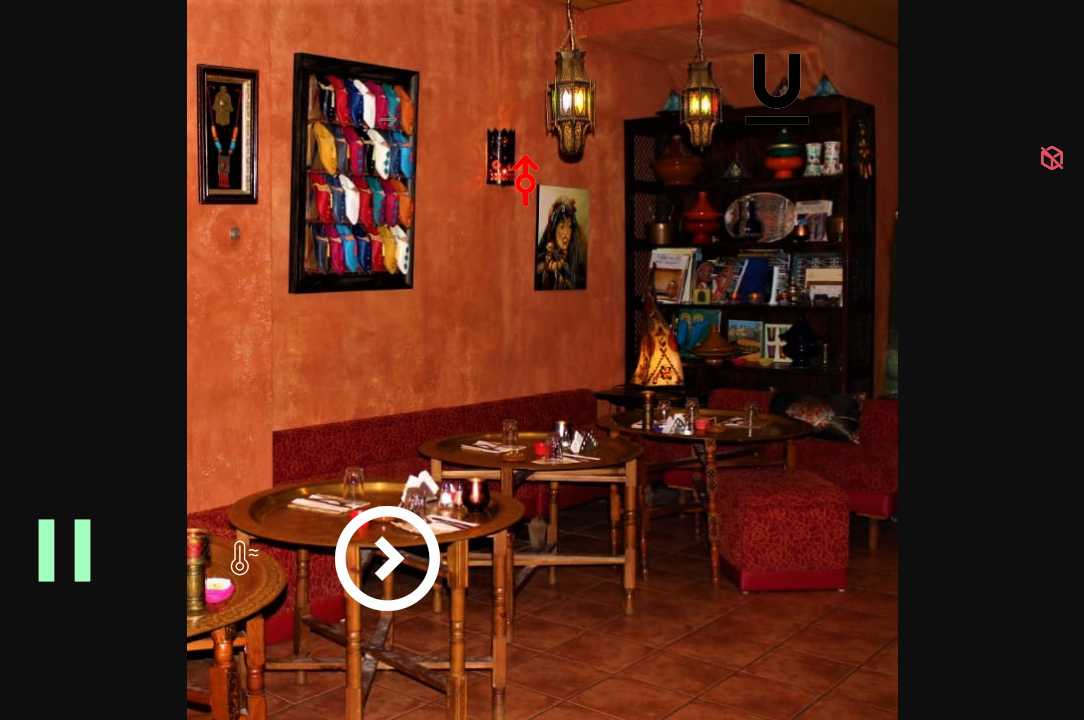 Image resolution: width=1084 pixels, height=720 pixels. What do you see at coordinates (523, 181) in the screenshot?
I see `continue straight through the roundabout` at bounding box center [523, 181].